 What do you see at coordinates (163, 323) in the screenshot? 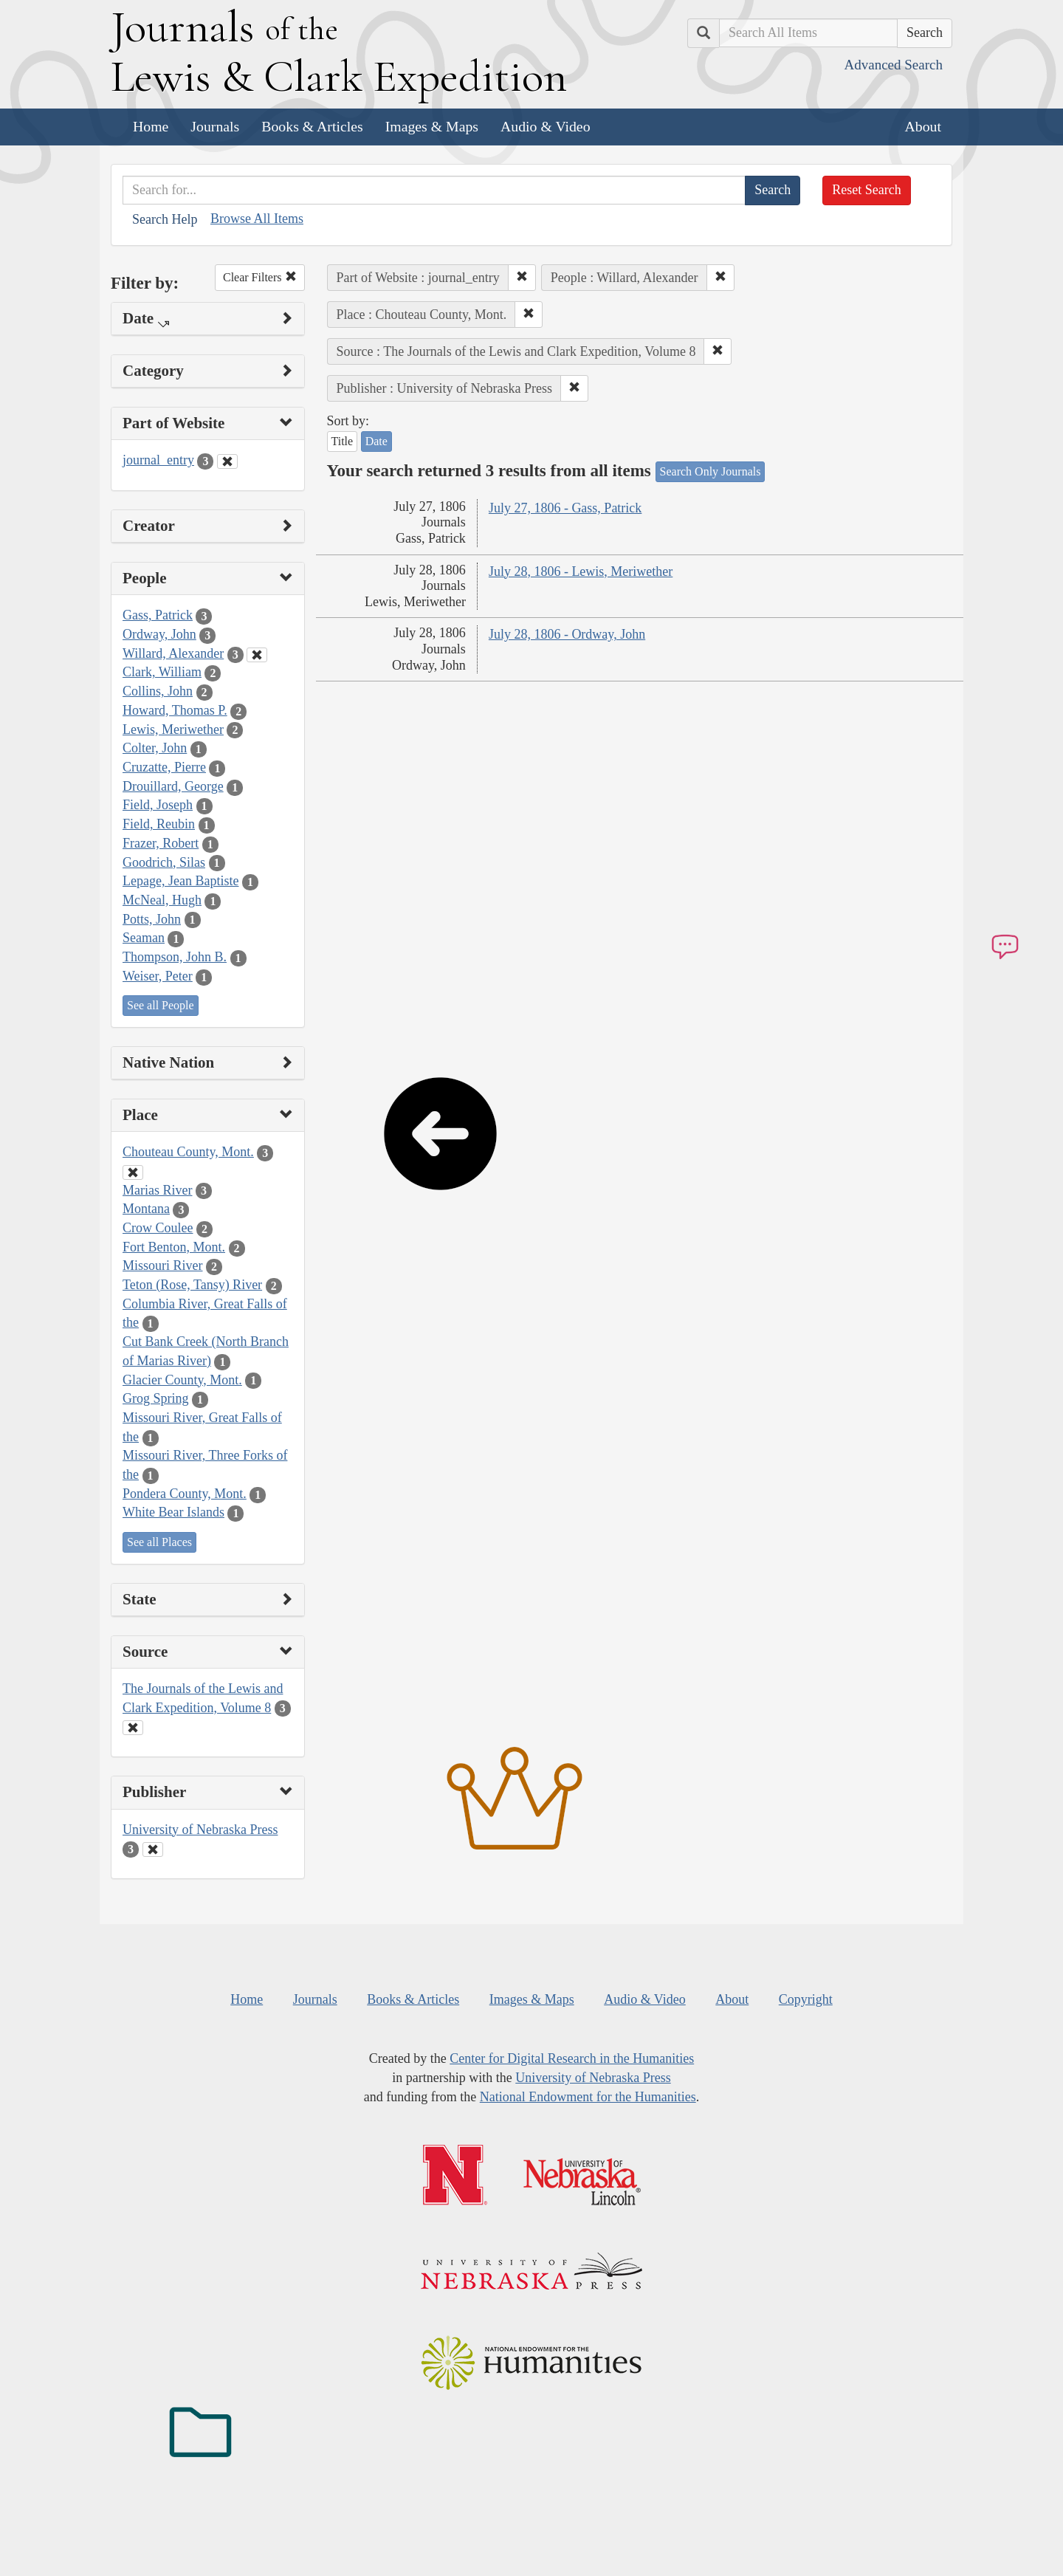
I see `reply to a message or forward content` at bounding box center [163, 323].